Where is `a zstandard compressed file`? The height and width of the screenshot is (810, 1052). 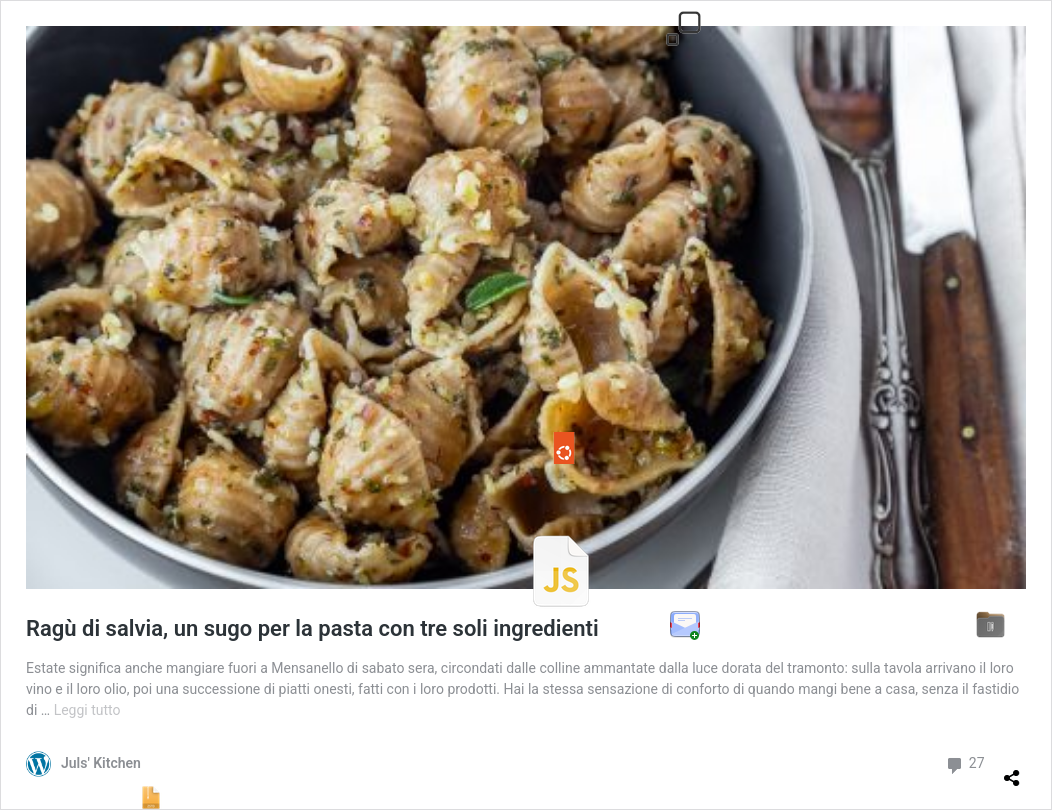 a zstandard compressed file is located at coordinates (151, 798).